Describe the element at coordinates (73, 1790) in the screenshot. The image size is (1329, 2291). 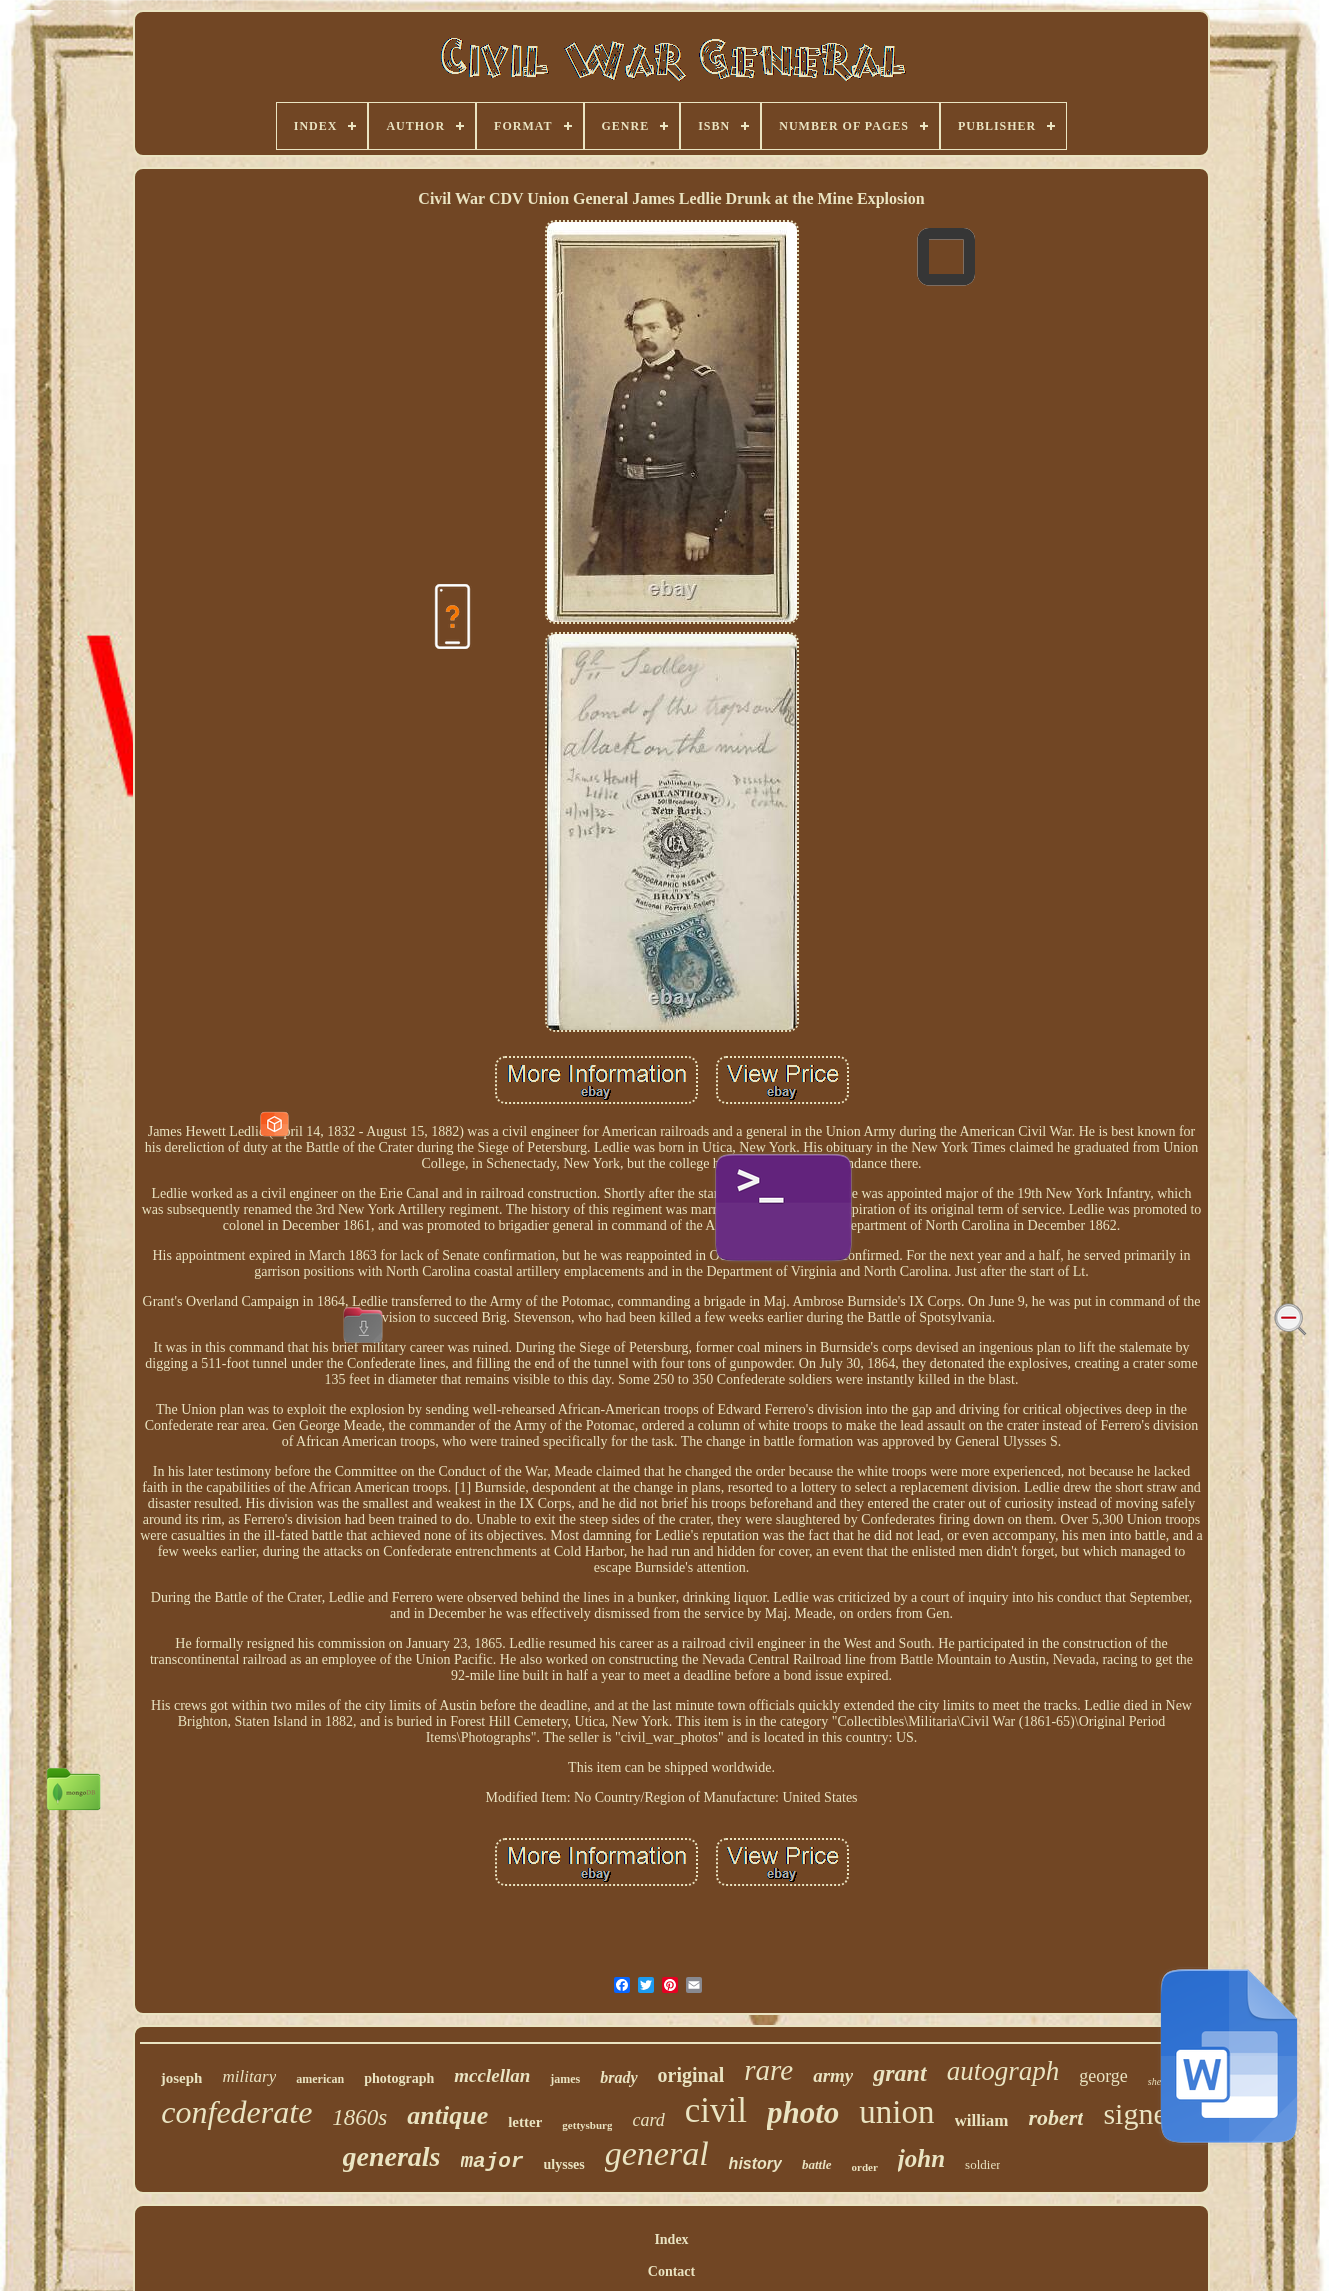
I see `open folder containing MongoDB database files` at that location.